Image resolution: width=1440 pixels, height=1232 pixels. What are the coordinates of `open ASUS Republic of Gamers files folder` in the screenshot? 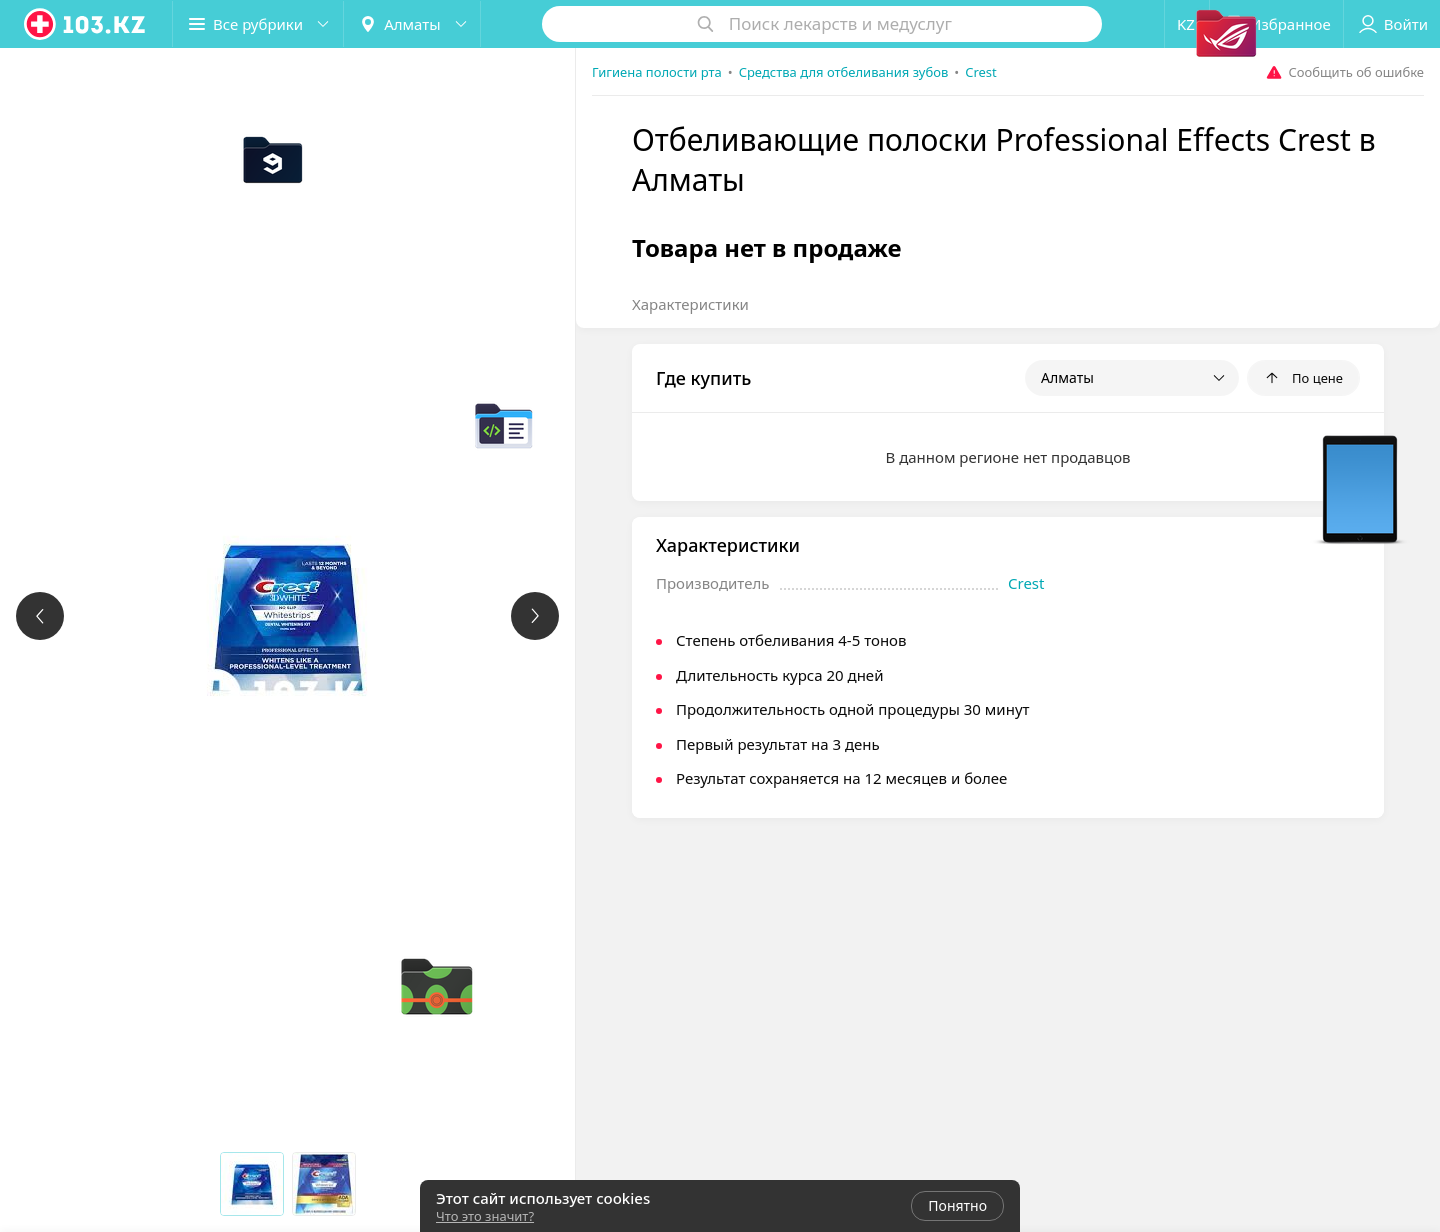 It's located at (1226, 35).